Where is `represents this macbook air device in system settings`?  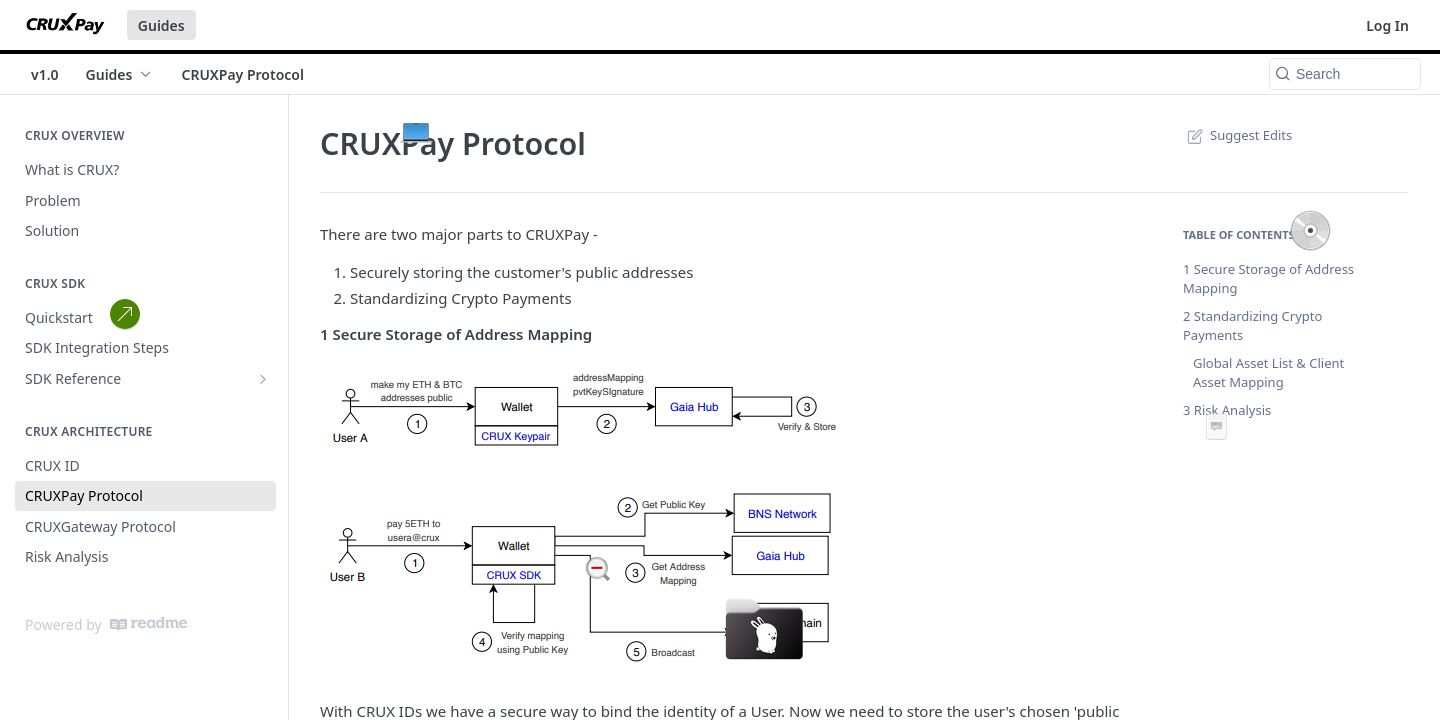 represents this macbook air device in system settings is located at coordinates (416, 130).